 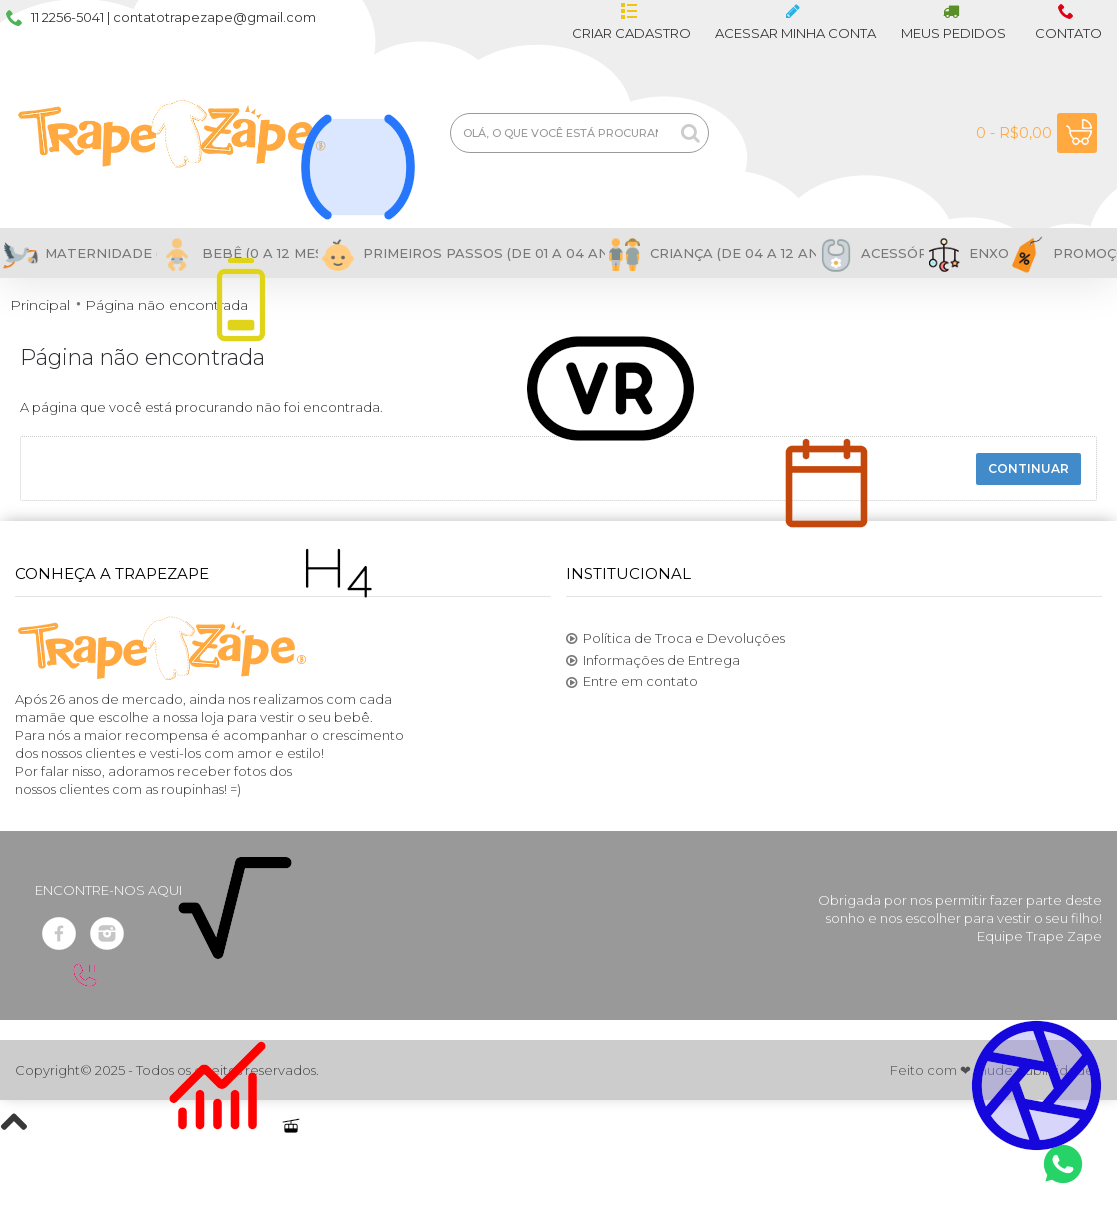 What do you see at coordinates (826, 486) in the screenshot?
I see `view or open calendar` at bounding box center [826, 486].